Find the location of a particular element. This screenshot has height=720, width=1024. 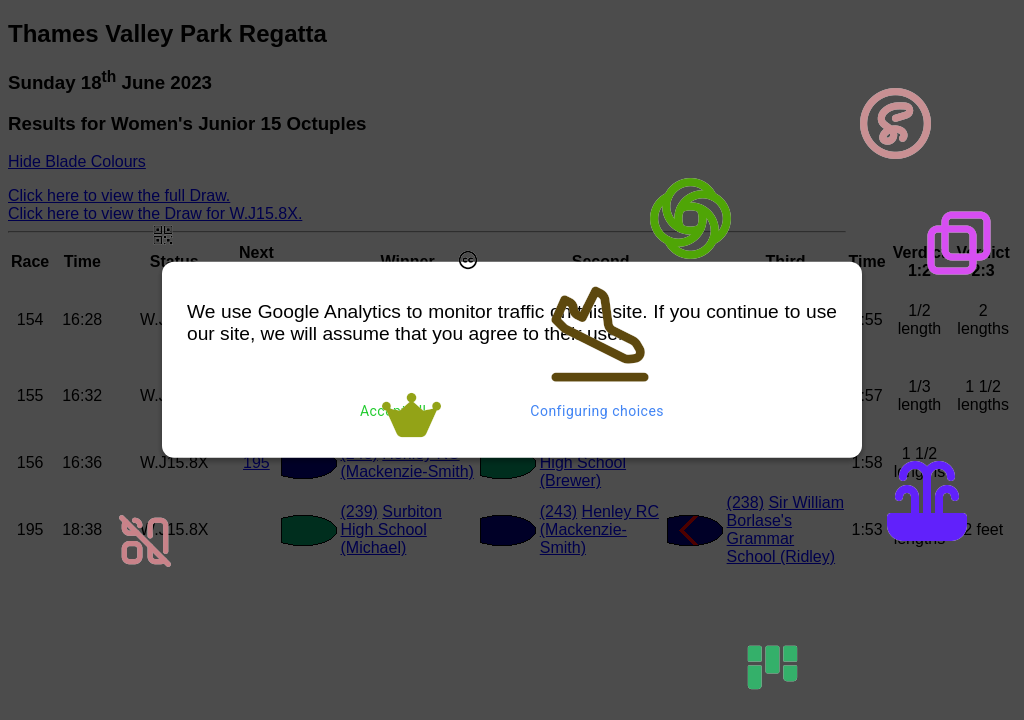

indicates sass stylesheet technology is located at coordinates (895, 123).